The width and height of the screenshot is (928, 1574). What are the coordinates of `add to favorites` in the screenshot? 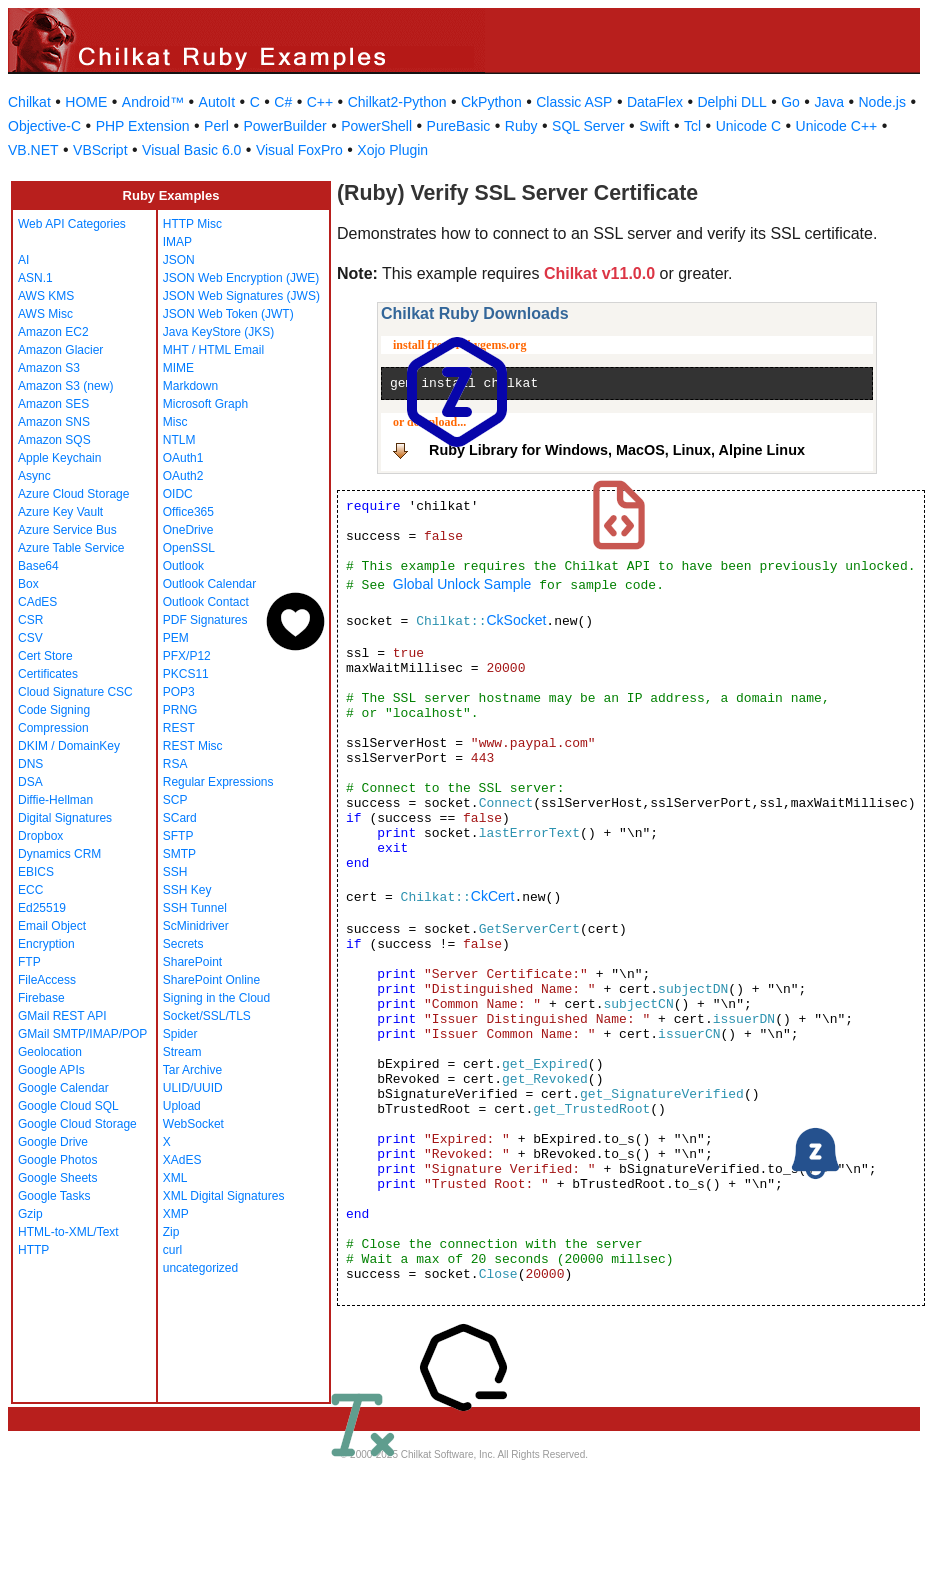 It's located at (295, 621).